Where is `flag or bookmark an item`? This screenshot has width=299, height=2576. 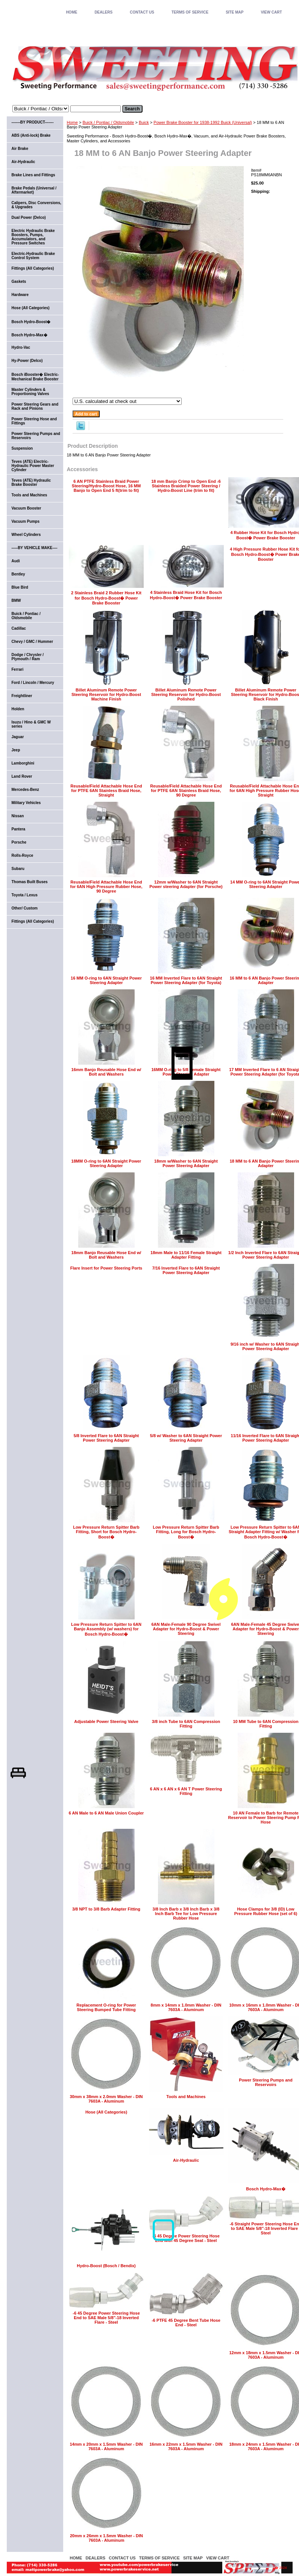
flag or bookmark an item is located at coordinates (271, 2036).